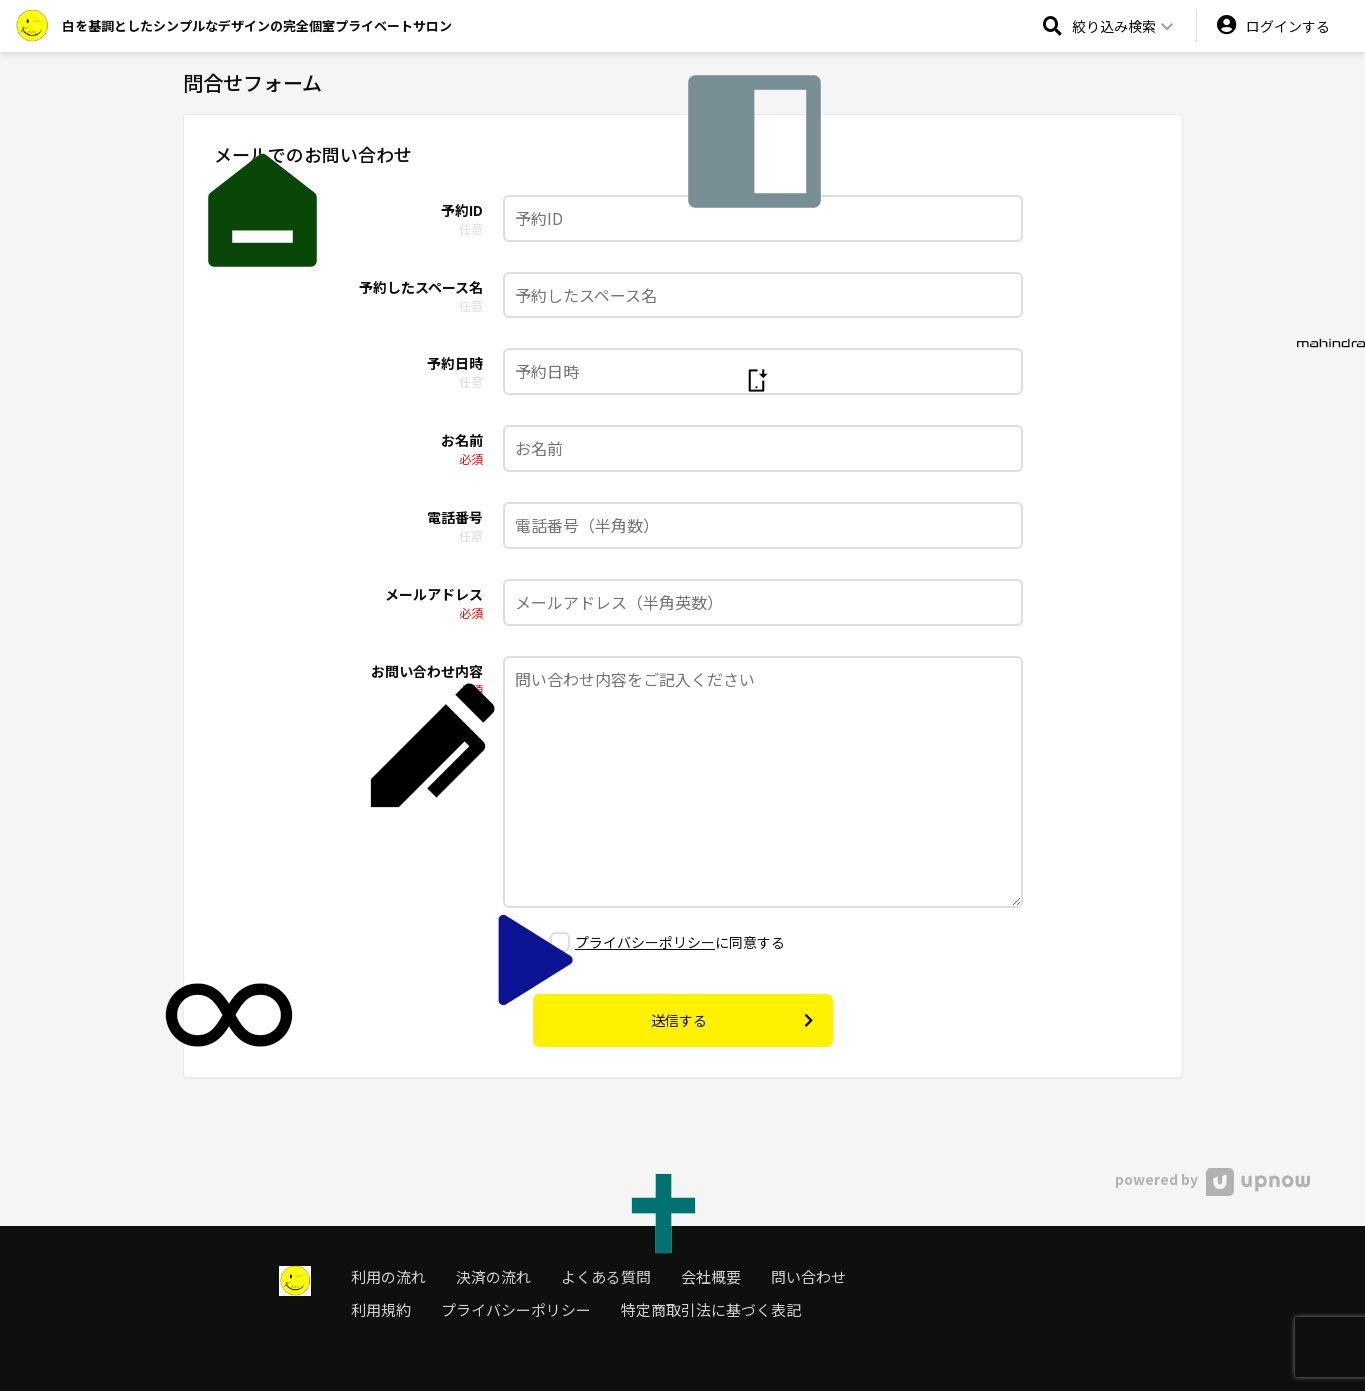 The image size is (1365, 1391). Describe the element at coordinates (528, 960) in the screenshot. I see `play media or video content` at that location.